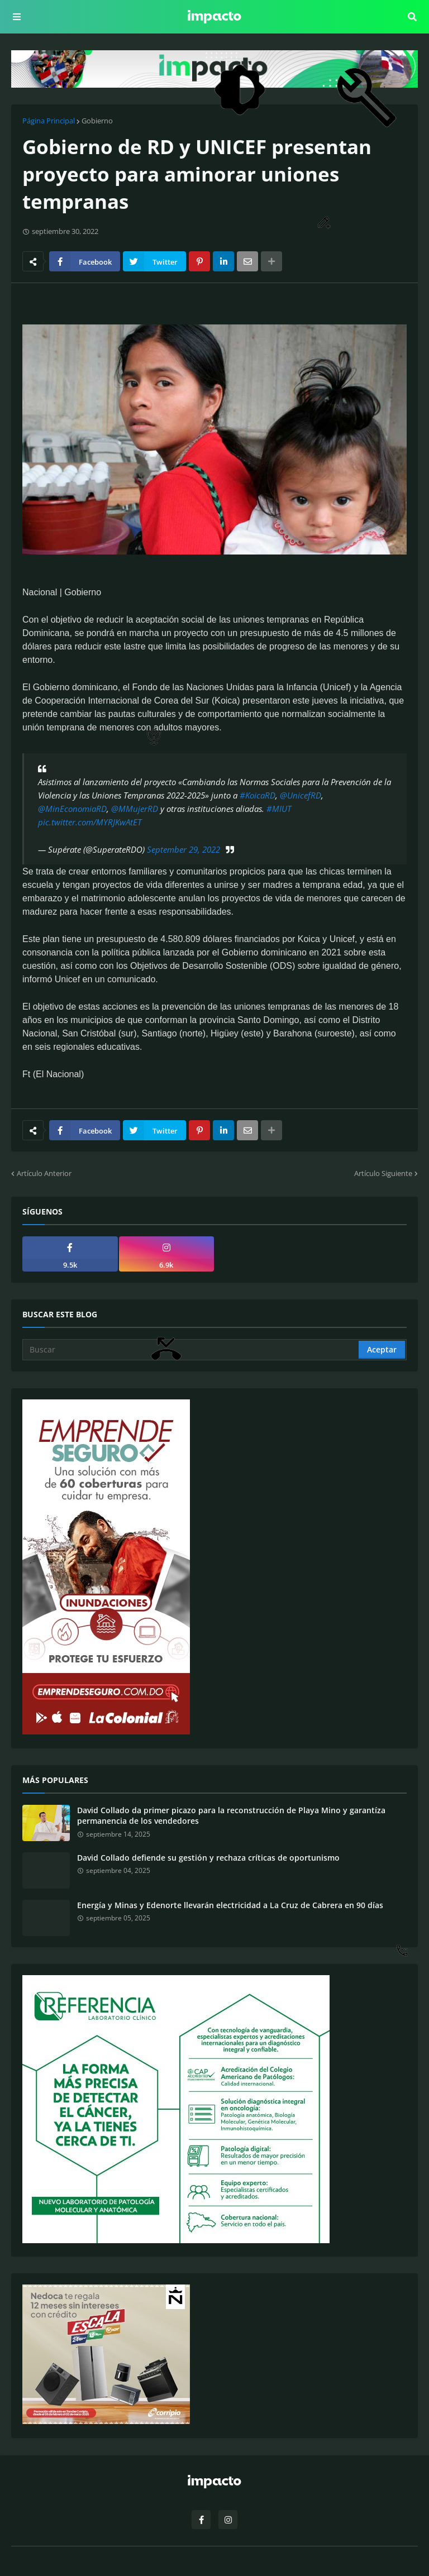  I want to click on access settings or configuration options, so click(366, 97).